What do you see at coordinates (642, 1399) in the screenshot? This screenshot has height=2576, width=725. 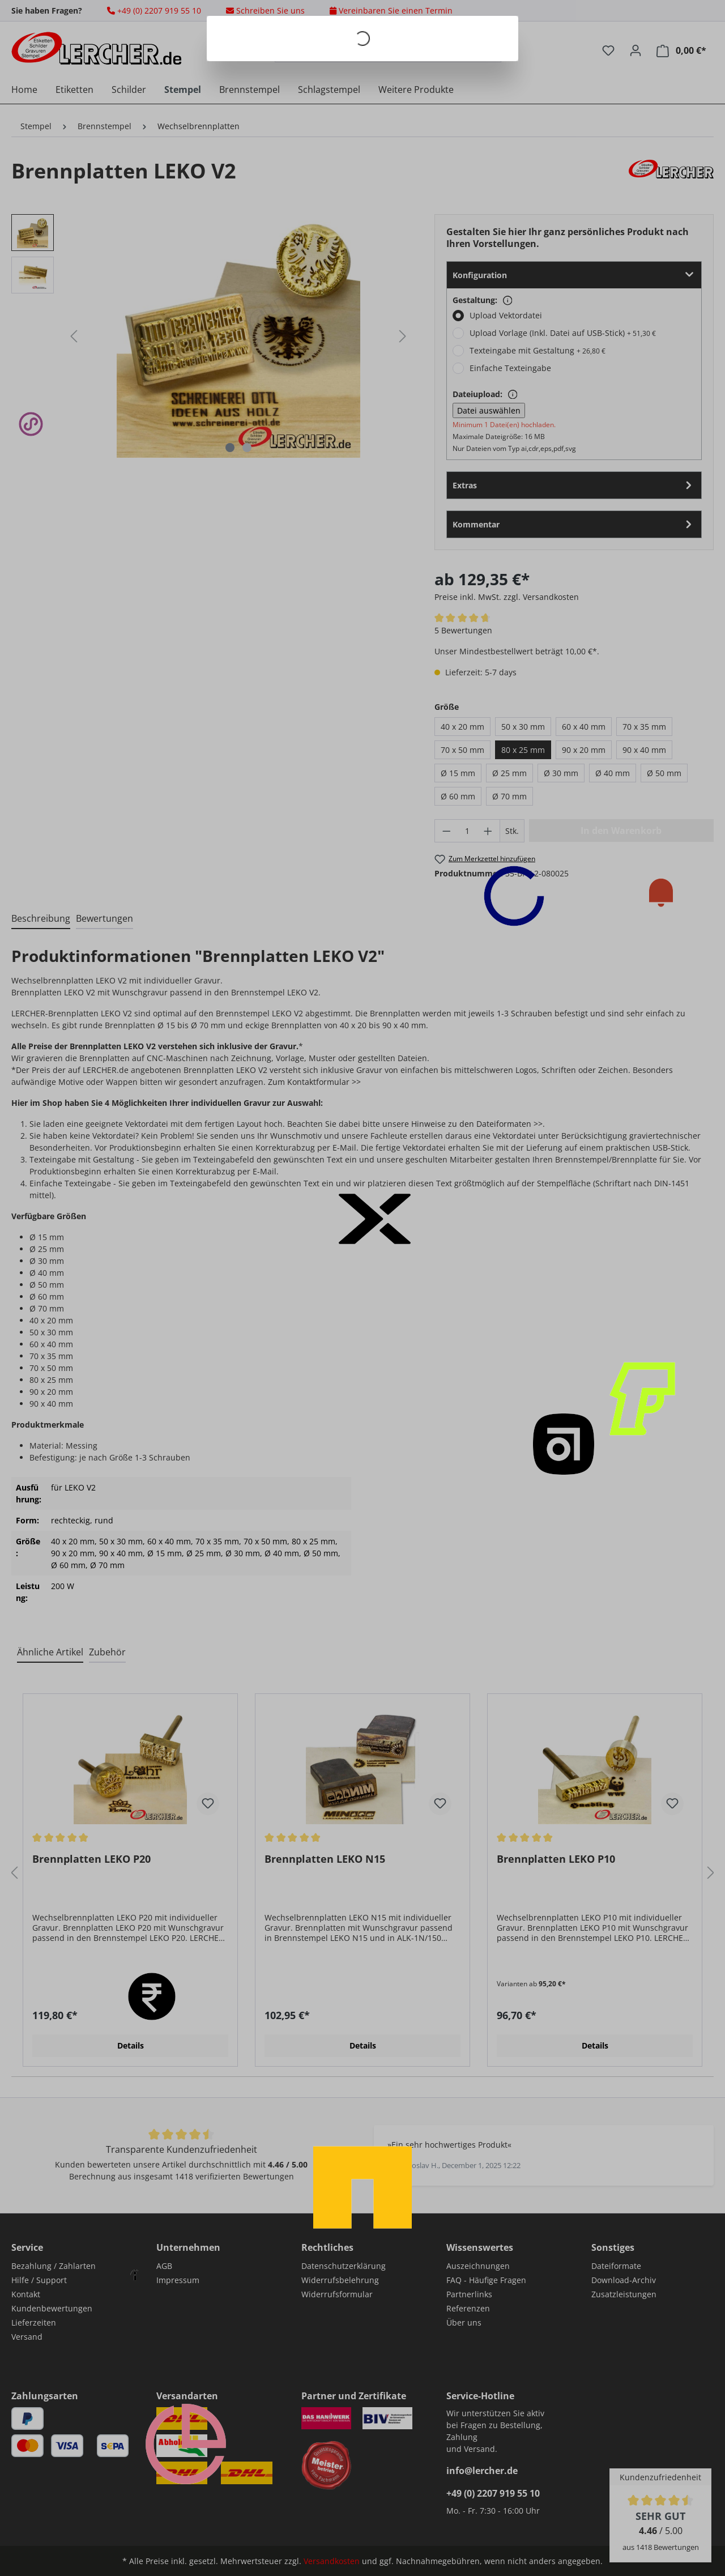 I see `check temperature or thermal readings` at bounding box center [642, 1399].